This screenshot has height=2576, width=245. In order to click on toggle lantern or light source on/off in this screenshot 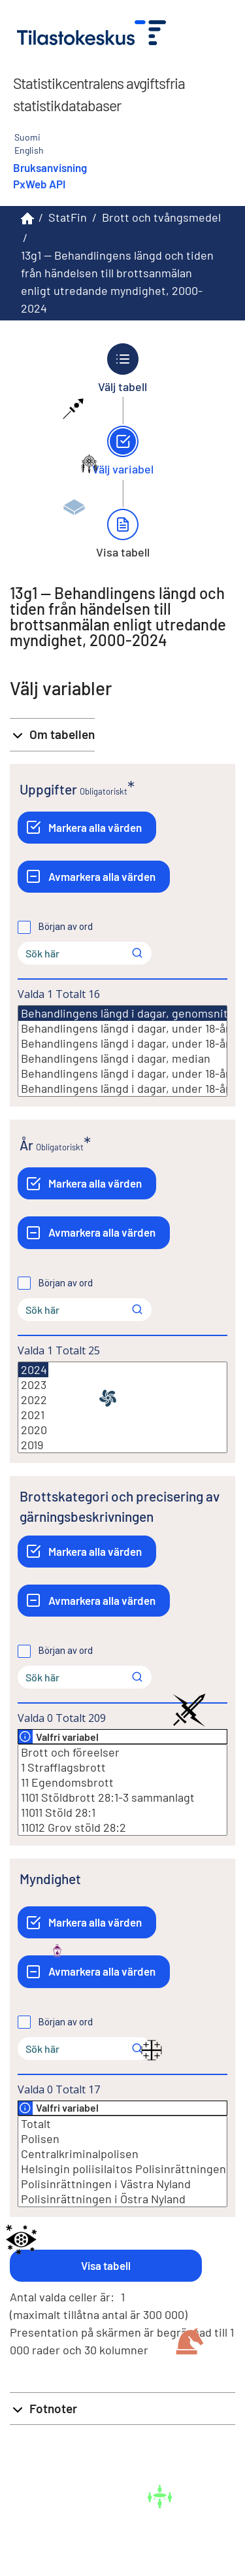, I will do `click(57, 1950)`.